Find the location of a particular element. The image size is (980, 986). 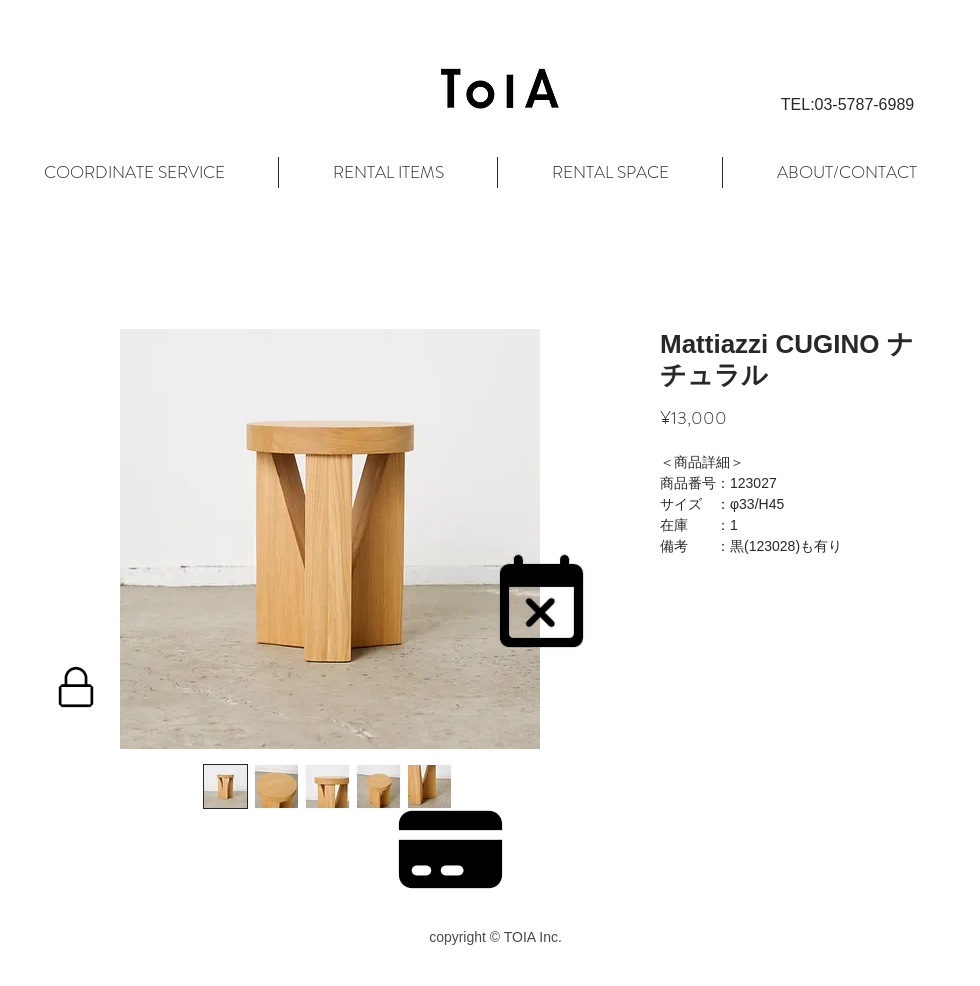

indicates a locked or secured item is located at coordinates (76, 687).